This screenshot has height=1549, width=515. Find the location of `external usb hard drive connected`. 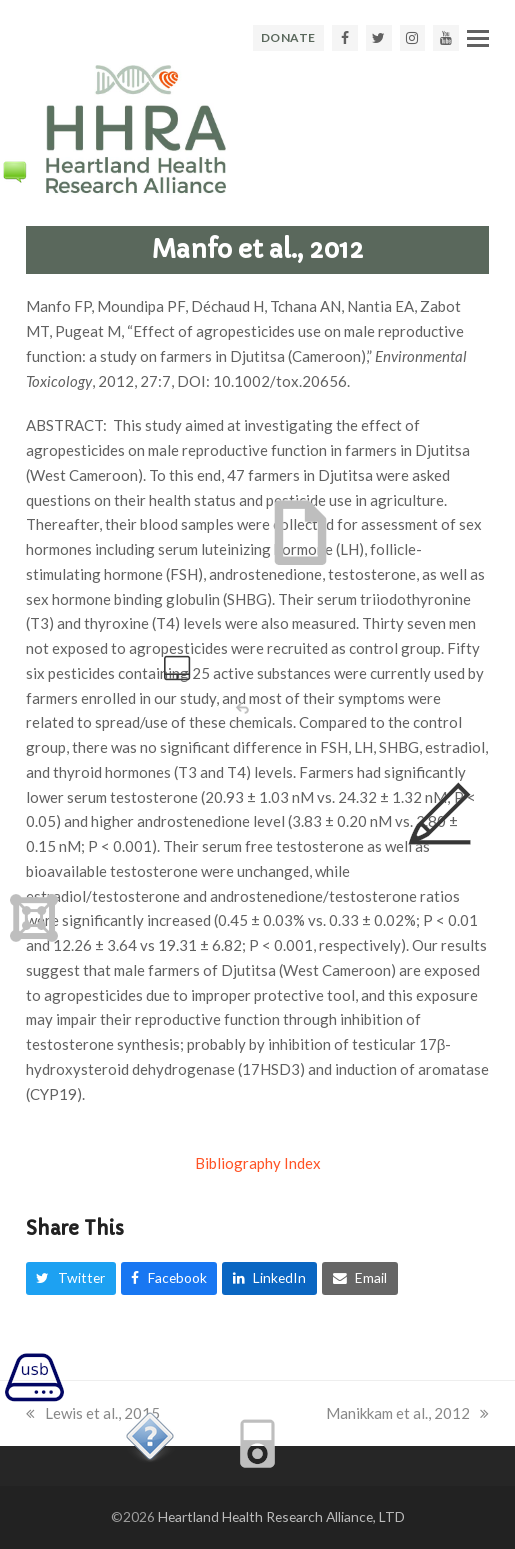

external usb hard drive connected is located at coordinates (34, 1375).